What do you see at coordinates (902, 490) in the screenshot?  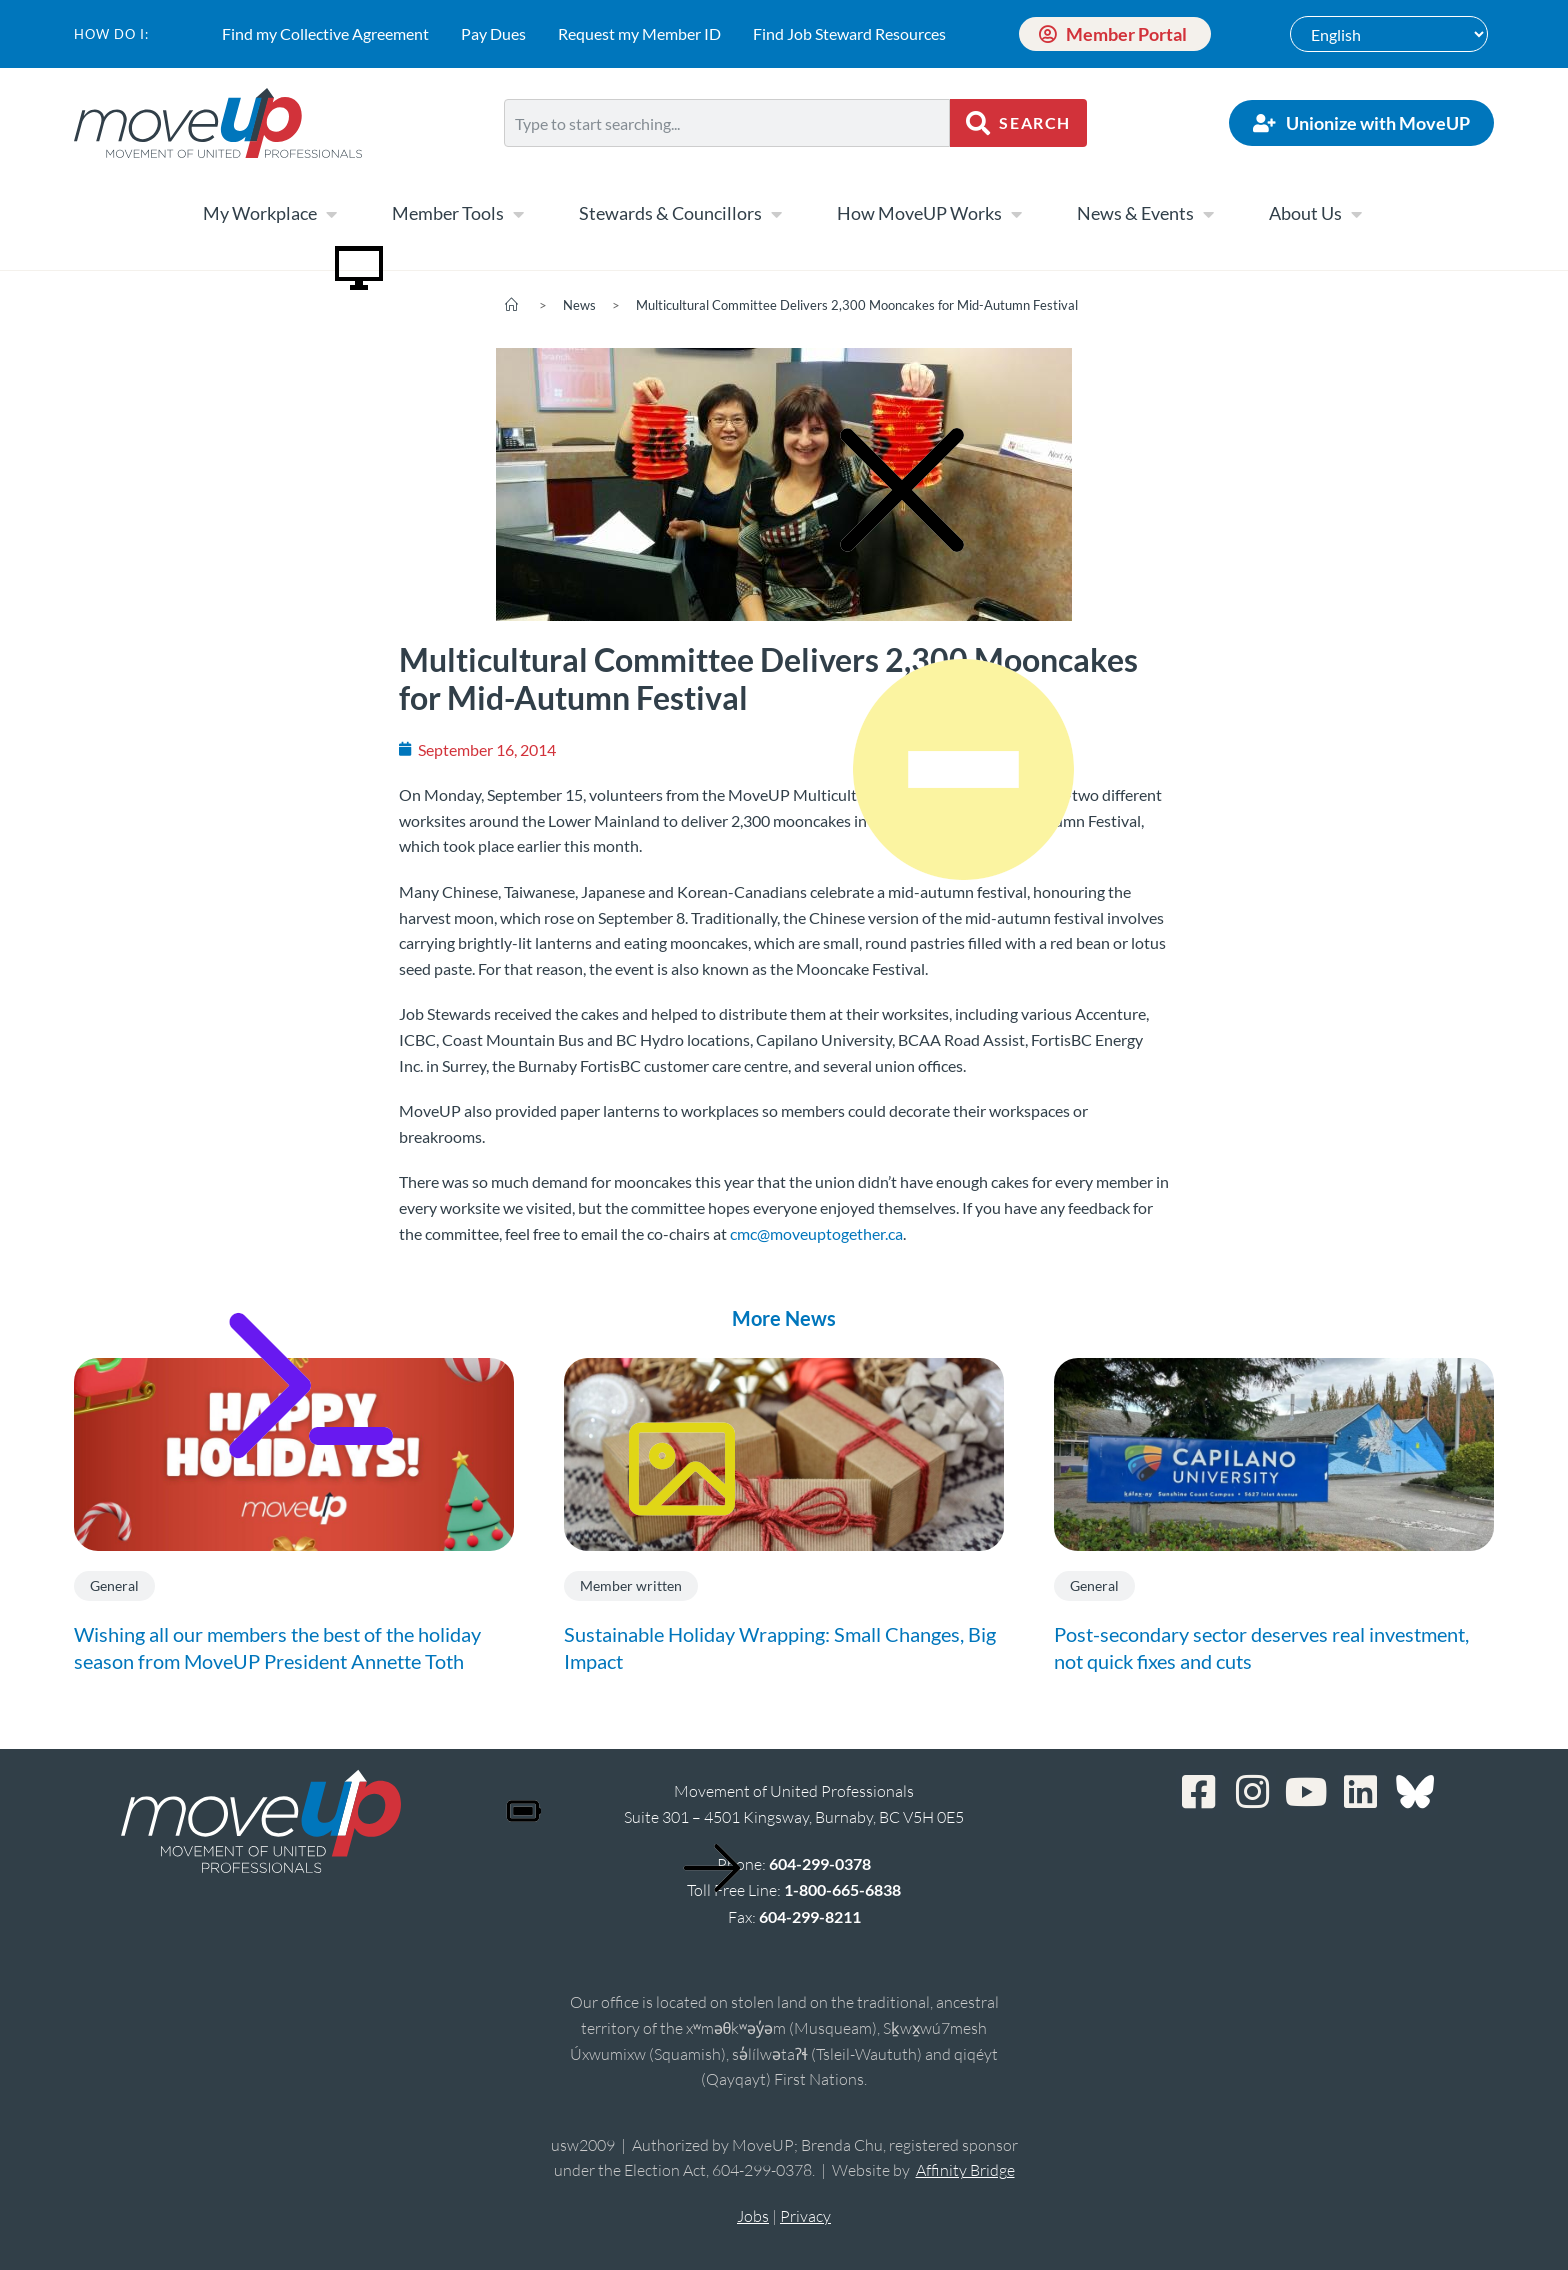 I see `close the current window or dialog` at bounding box center [902, 490].